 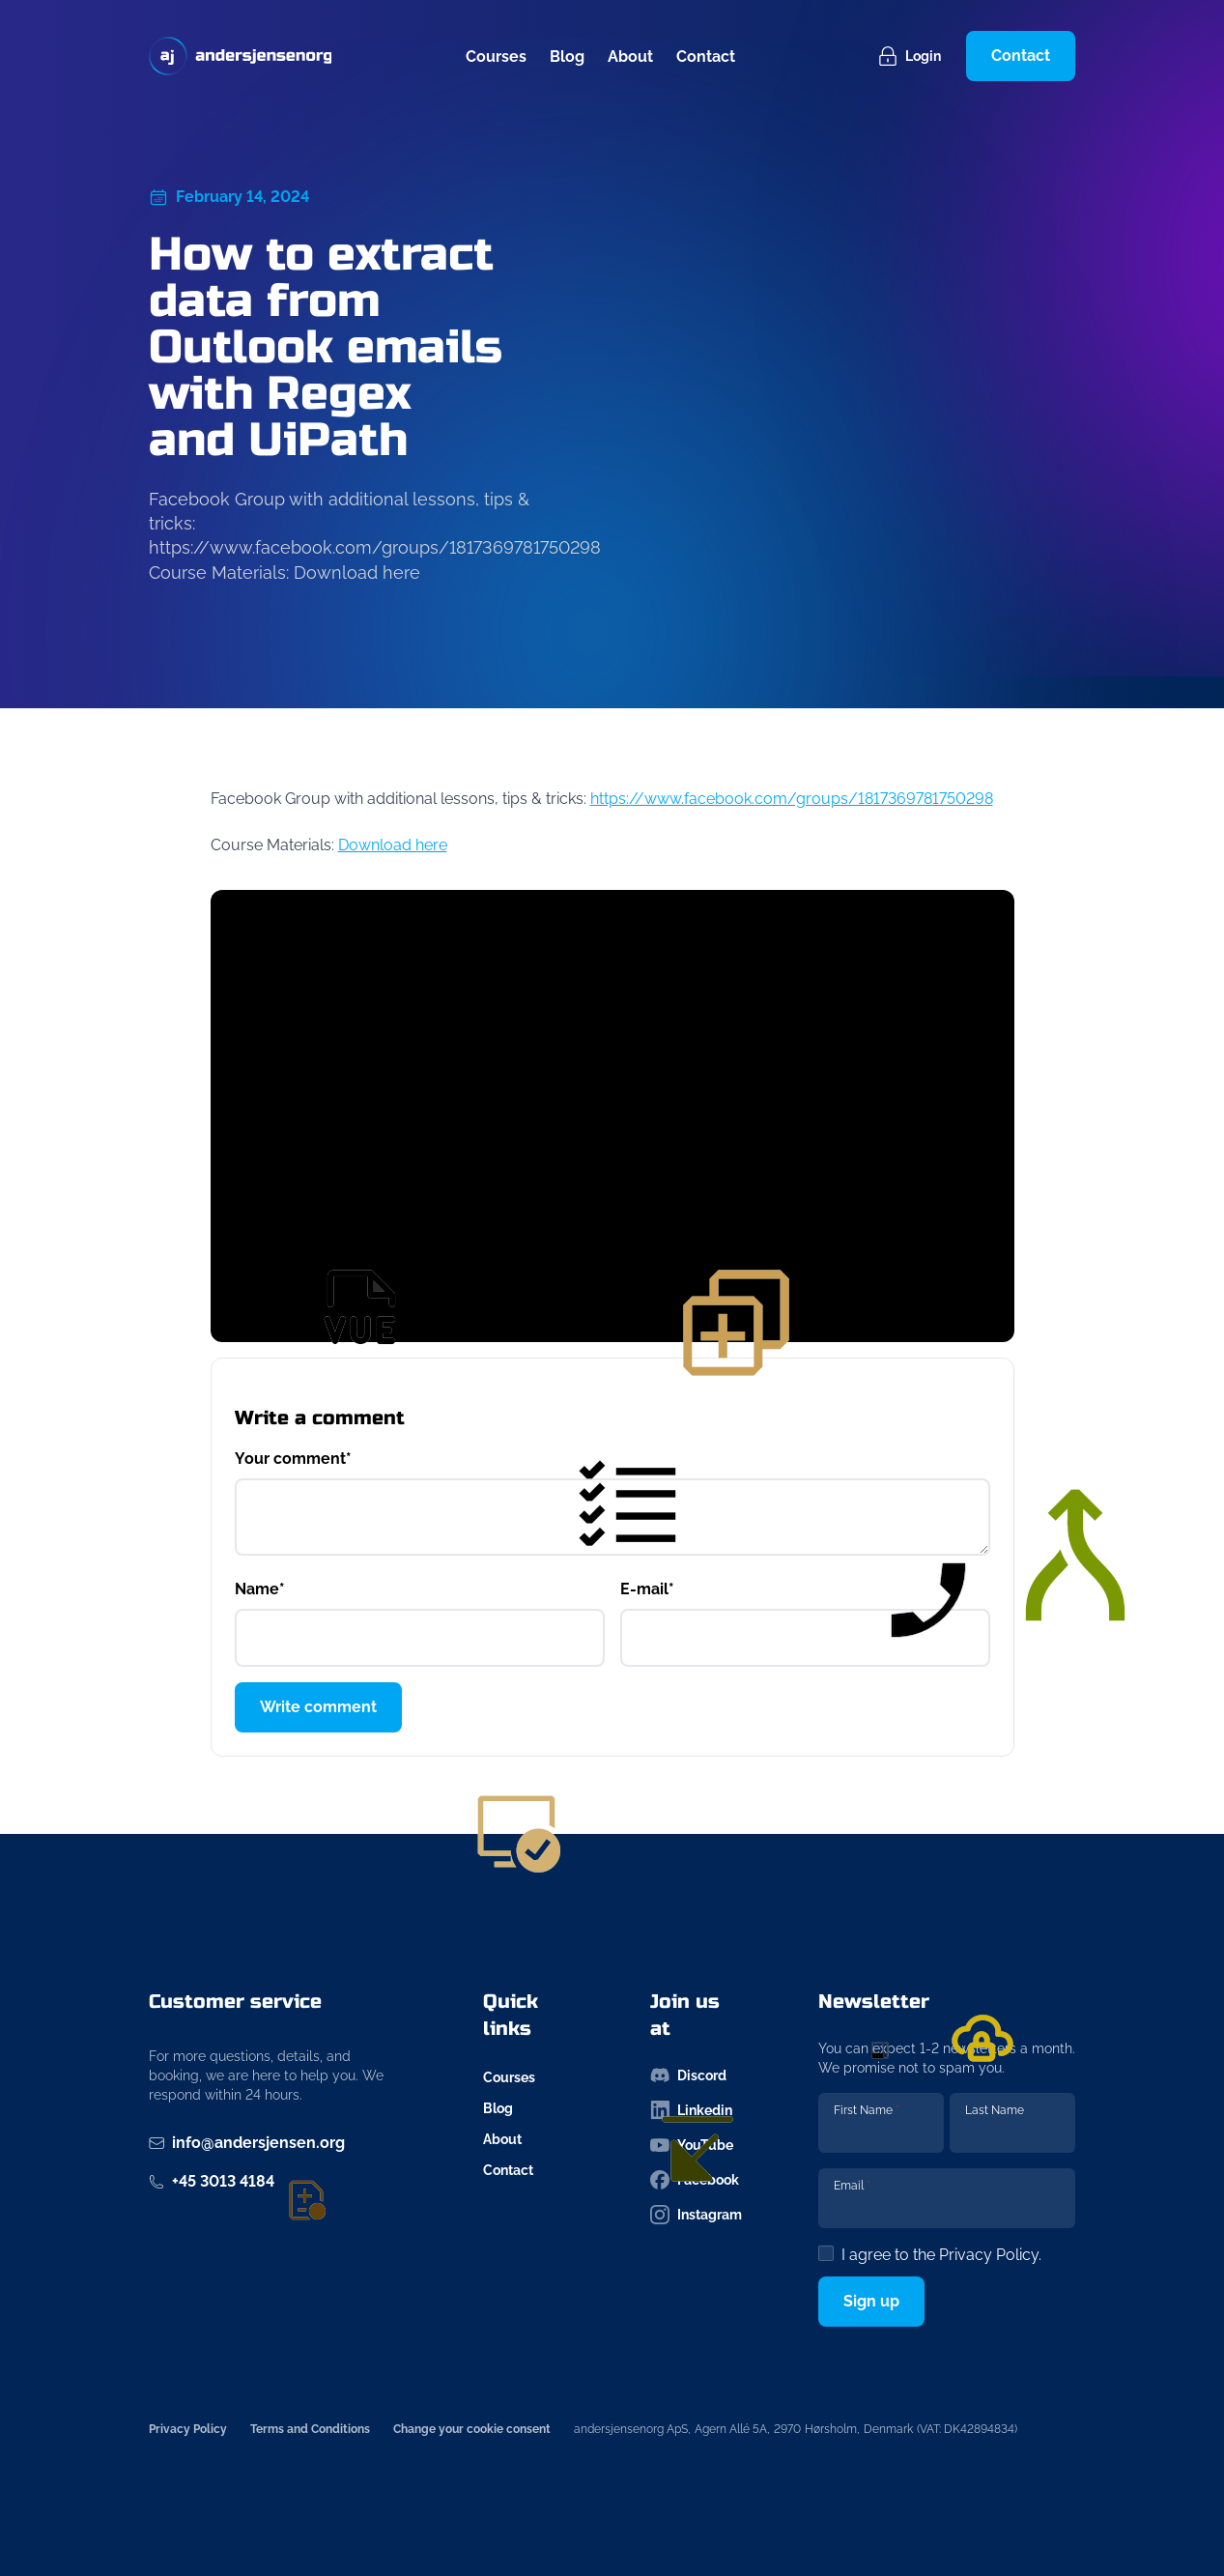 I want to click on a Vue.js file in your project, so click(x=361, y=1310).